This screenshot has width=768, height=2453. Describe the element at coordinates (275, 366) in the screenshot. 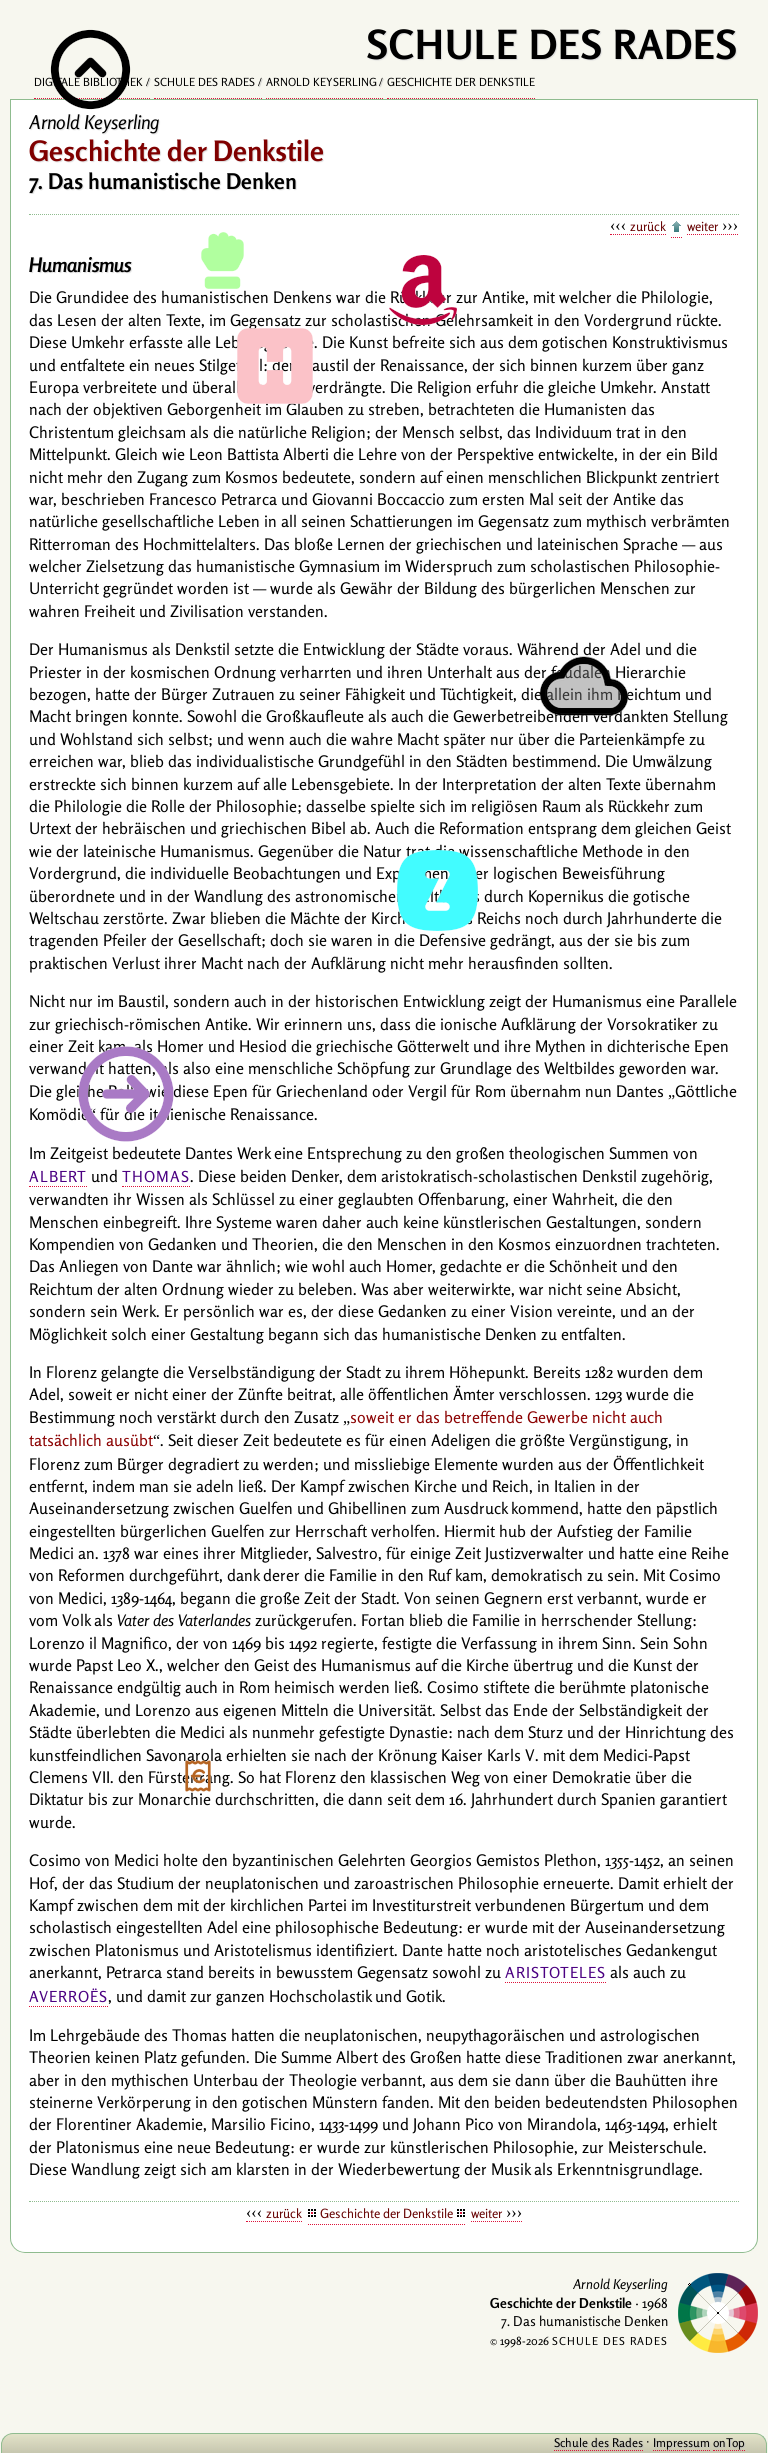

I see `indicates a hospital or medical facility nearby` at that location.